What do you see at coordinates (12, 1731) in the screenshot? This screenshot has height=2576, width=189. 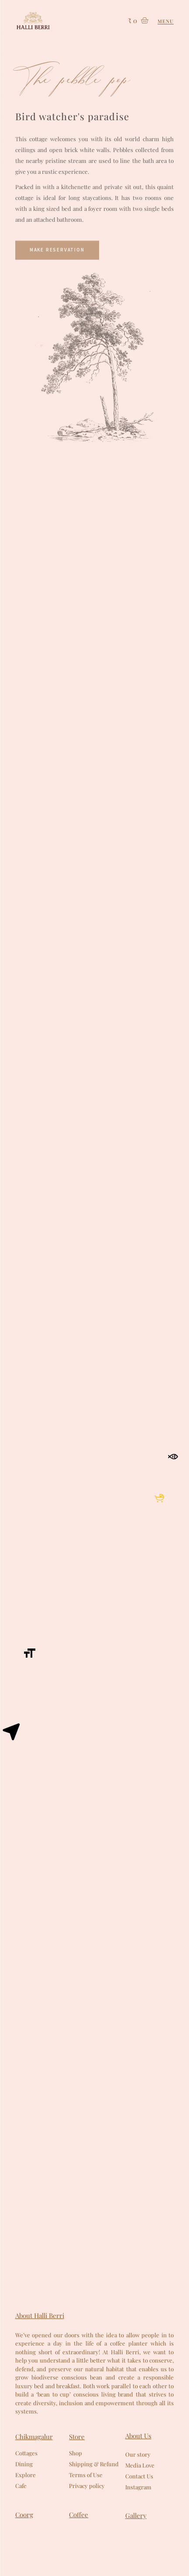 I see `navigate to your current location` at bounding box center [12, 1731].